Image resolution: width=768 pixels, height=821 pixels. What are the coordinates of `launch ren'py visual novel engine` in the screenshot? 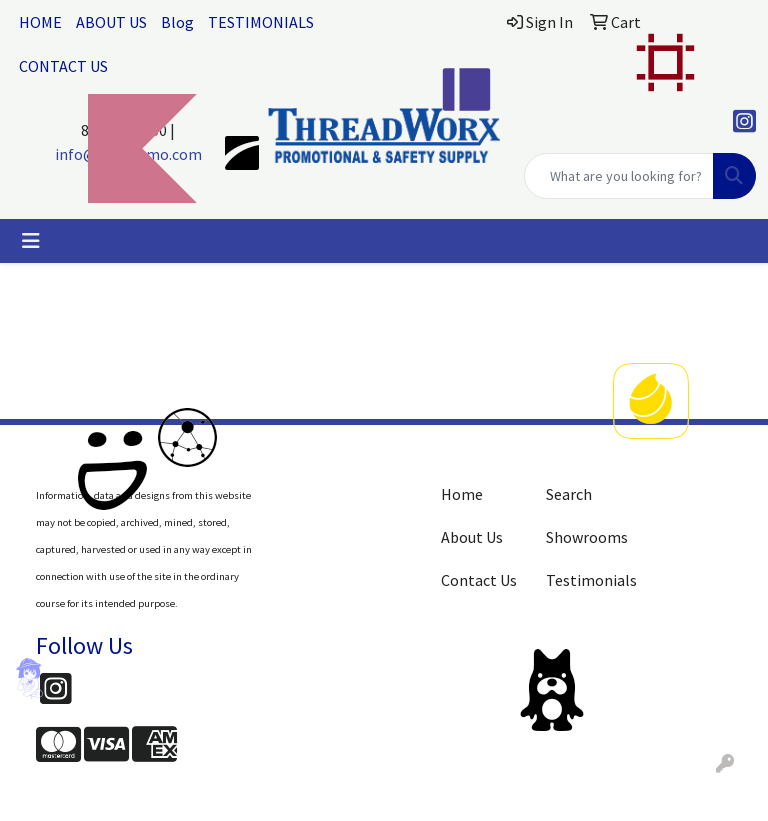 It's located at (29, 678).